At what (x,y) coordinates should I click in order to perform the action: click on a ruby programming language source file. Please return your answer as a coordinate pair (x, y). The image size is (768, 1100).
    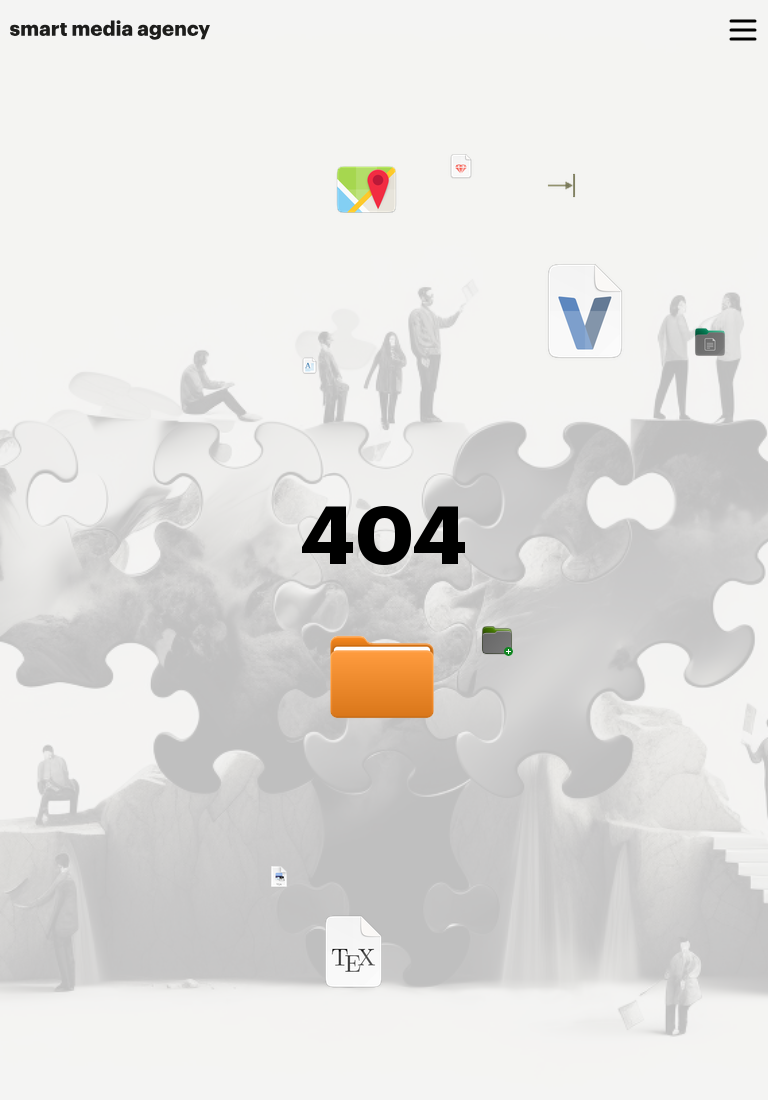
    Looking at the image, I should click on (461, 166).